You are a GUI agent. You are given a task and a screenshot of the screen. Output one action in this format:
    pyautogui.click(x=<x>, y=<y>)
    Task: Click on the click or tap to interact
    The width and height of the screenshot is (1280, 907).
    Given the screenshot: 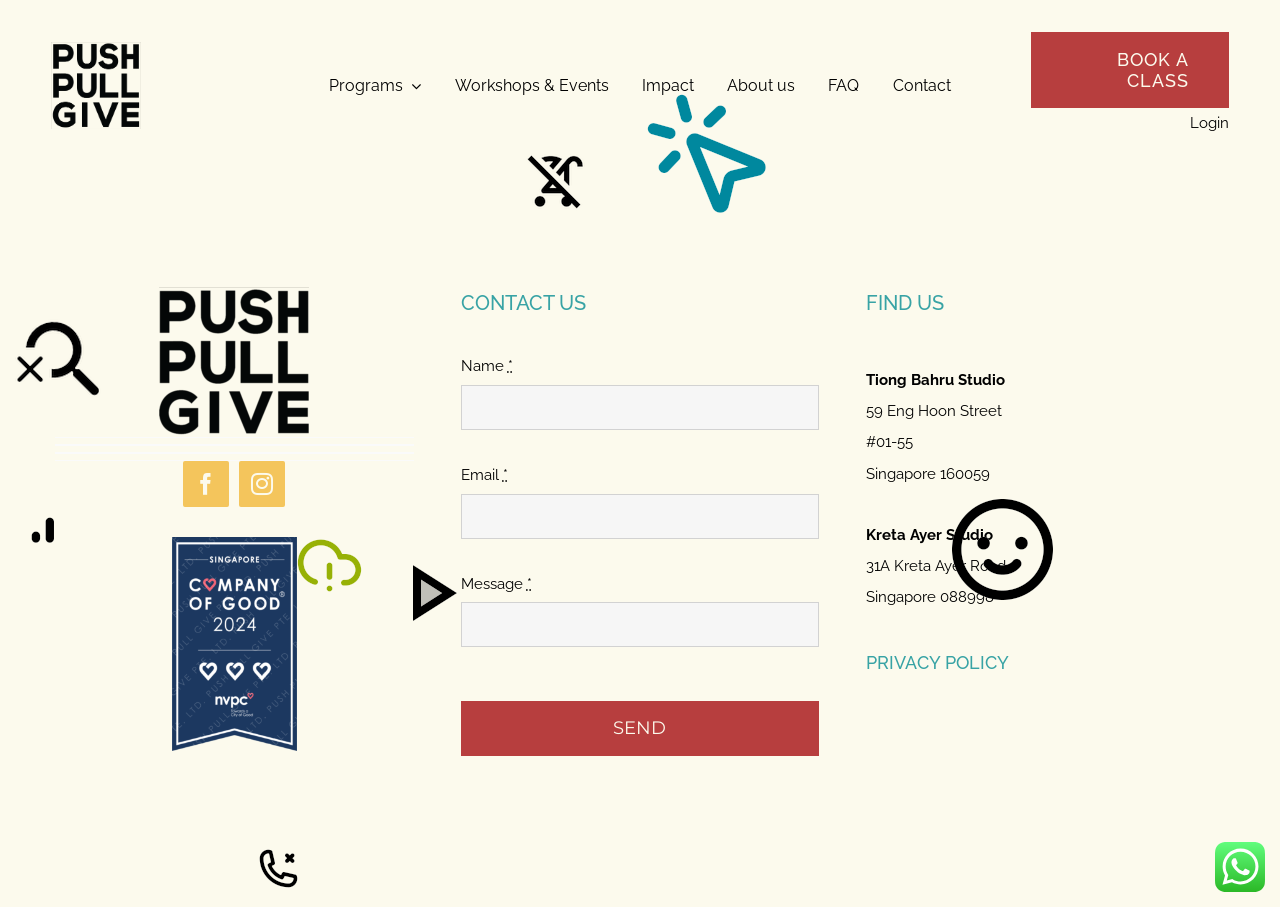 What is the action you would take?
    pyautogui.click(x=709, y=156)
    